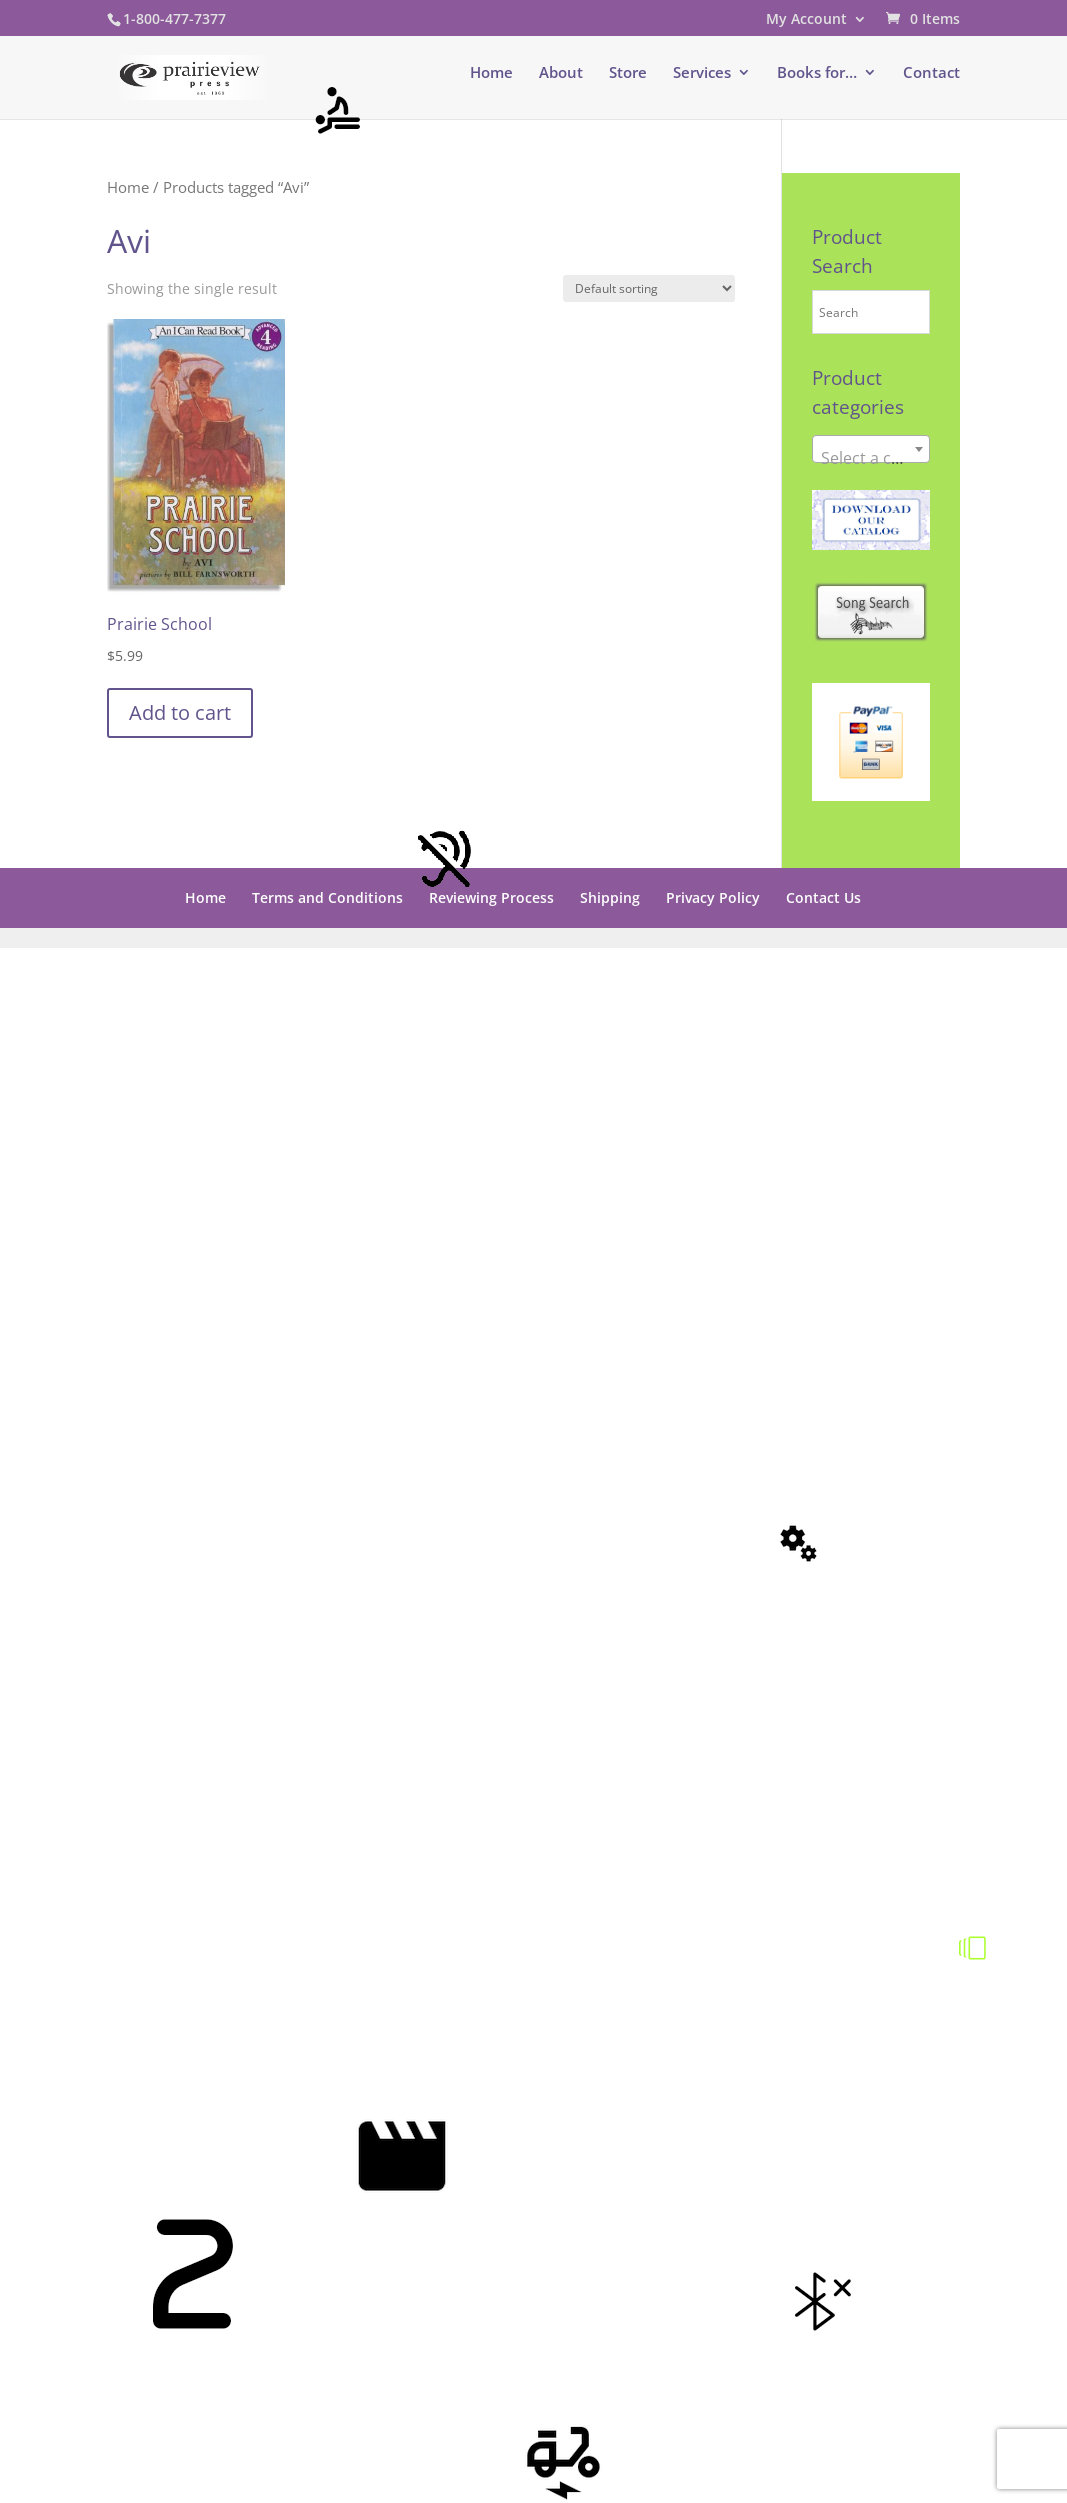 The width and height of the screenshot is (1067, 2503). Describe the element at coordinates (973, 1948) in the screenshot. I see `view version history` at that location.